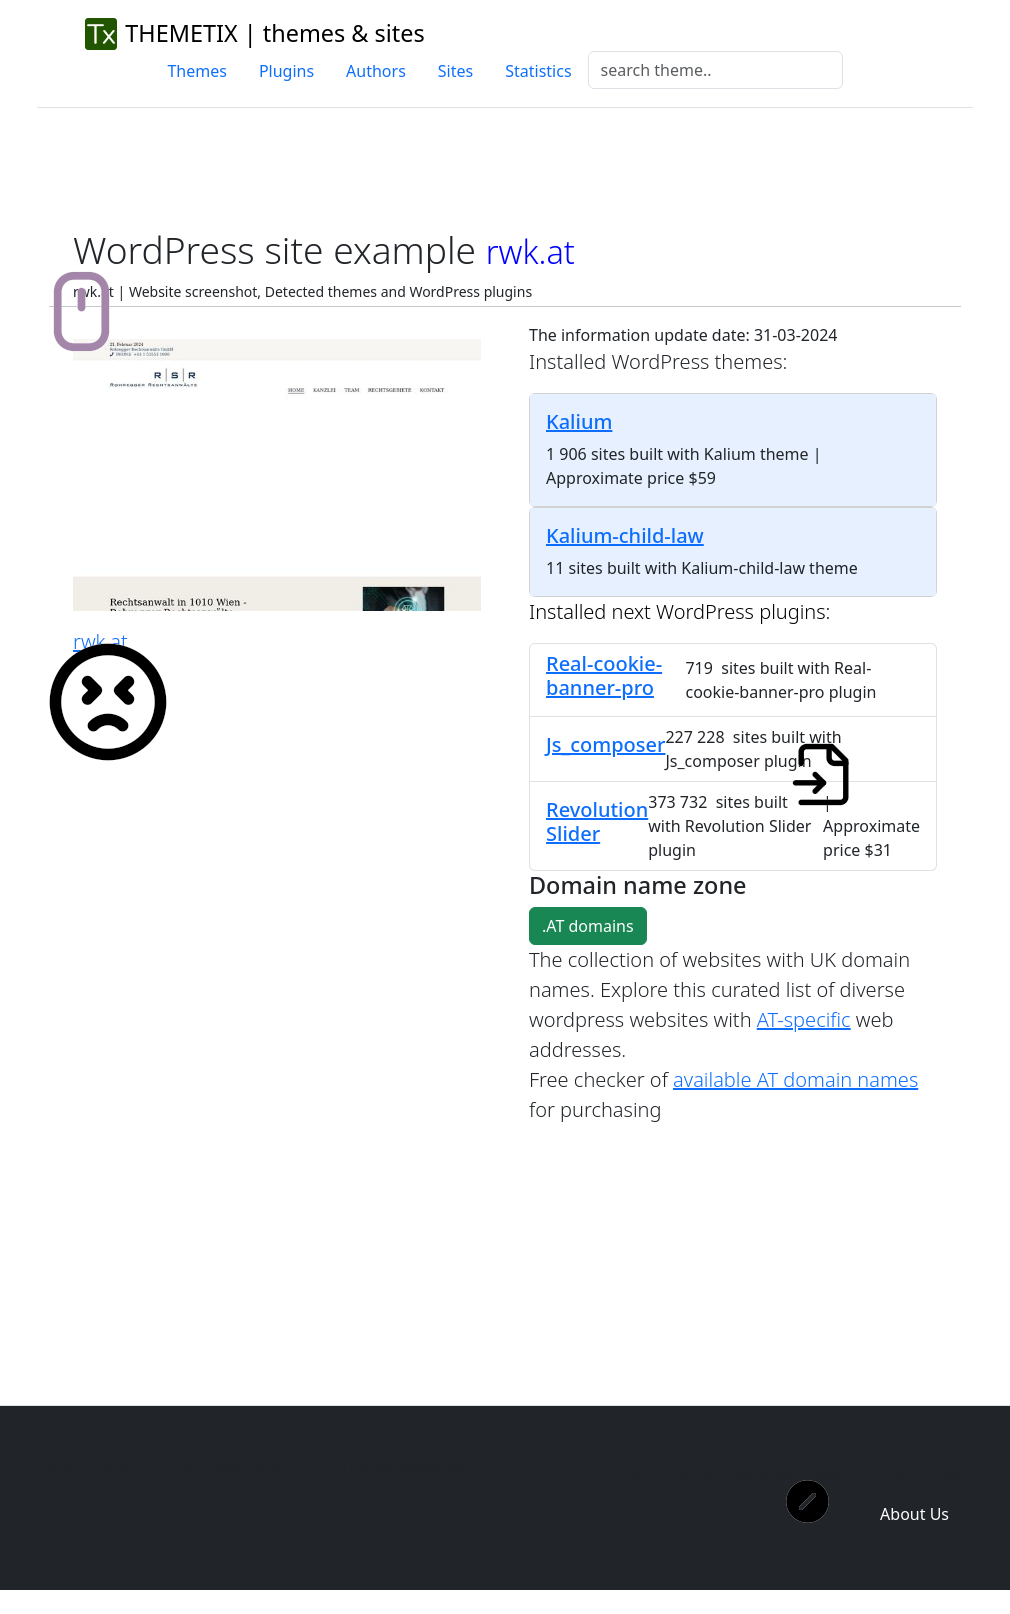 The height and width of the screenshot is (1614, 1010). What do you see at coordinates (81, 311) in the screenshot?
I see `mouse input device settings` at bounding box center [81, 311].